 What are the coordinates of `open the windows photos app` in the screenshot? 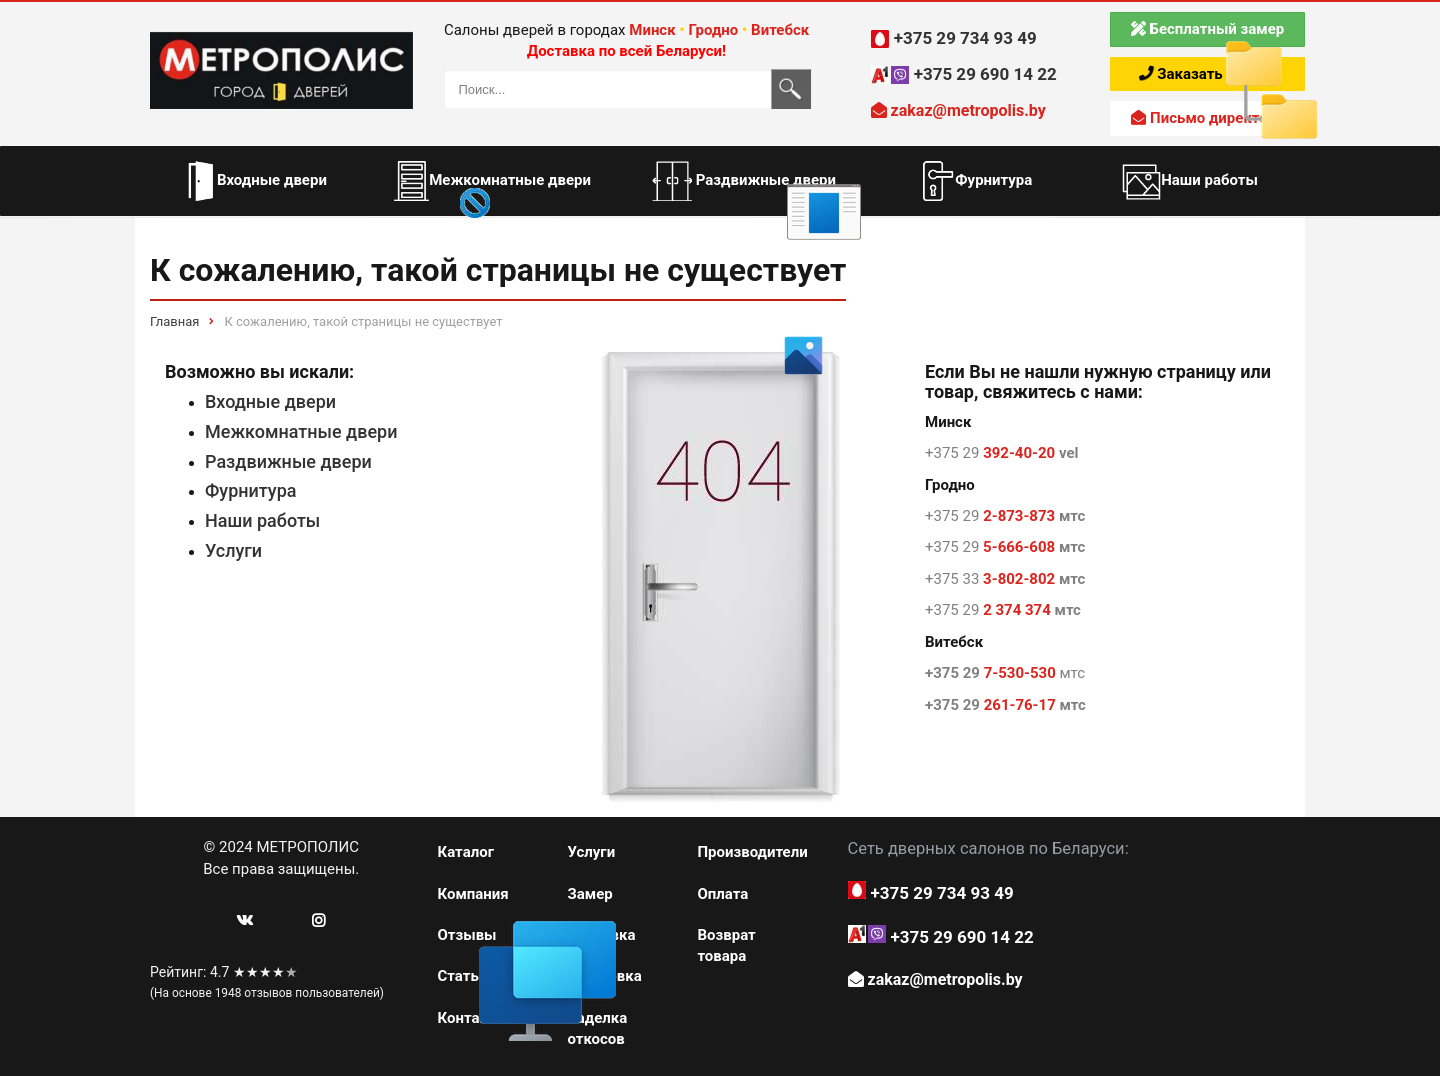 It's located at (803, 355).